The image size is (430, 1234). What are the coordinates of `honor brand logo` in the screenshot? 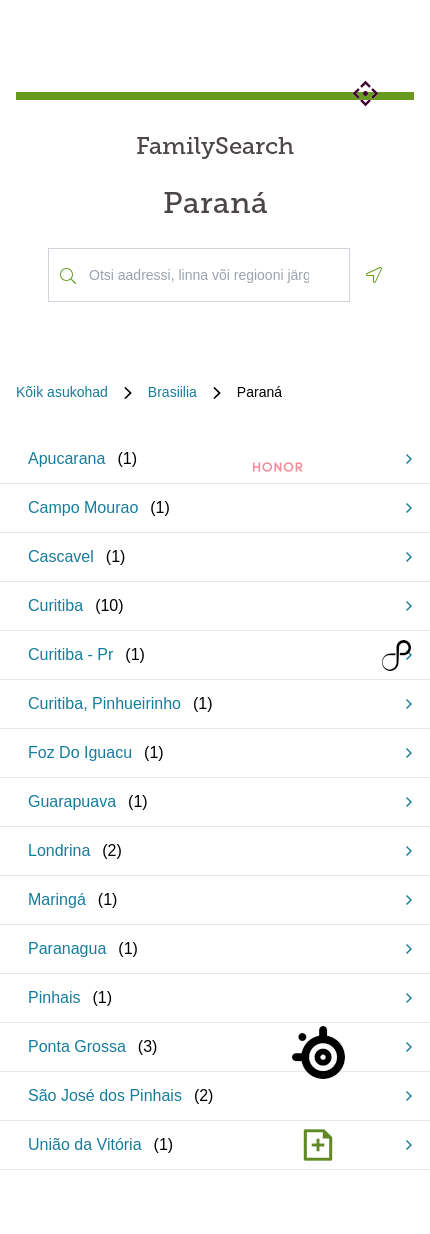 It's located at (278, 467).